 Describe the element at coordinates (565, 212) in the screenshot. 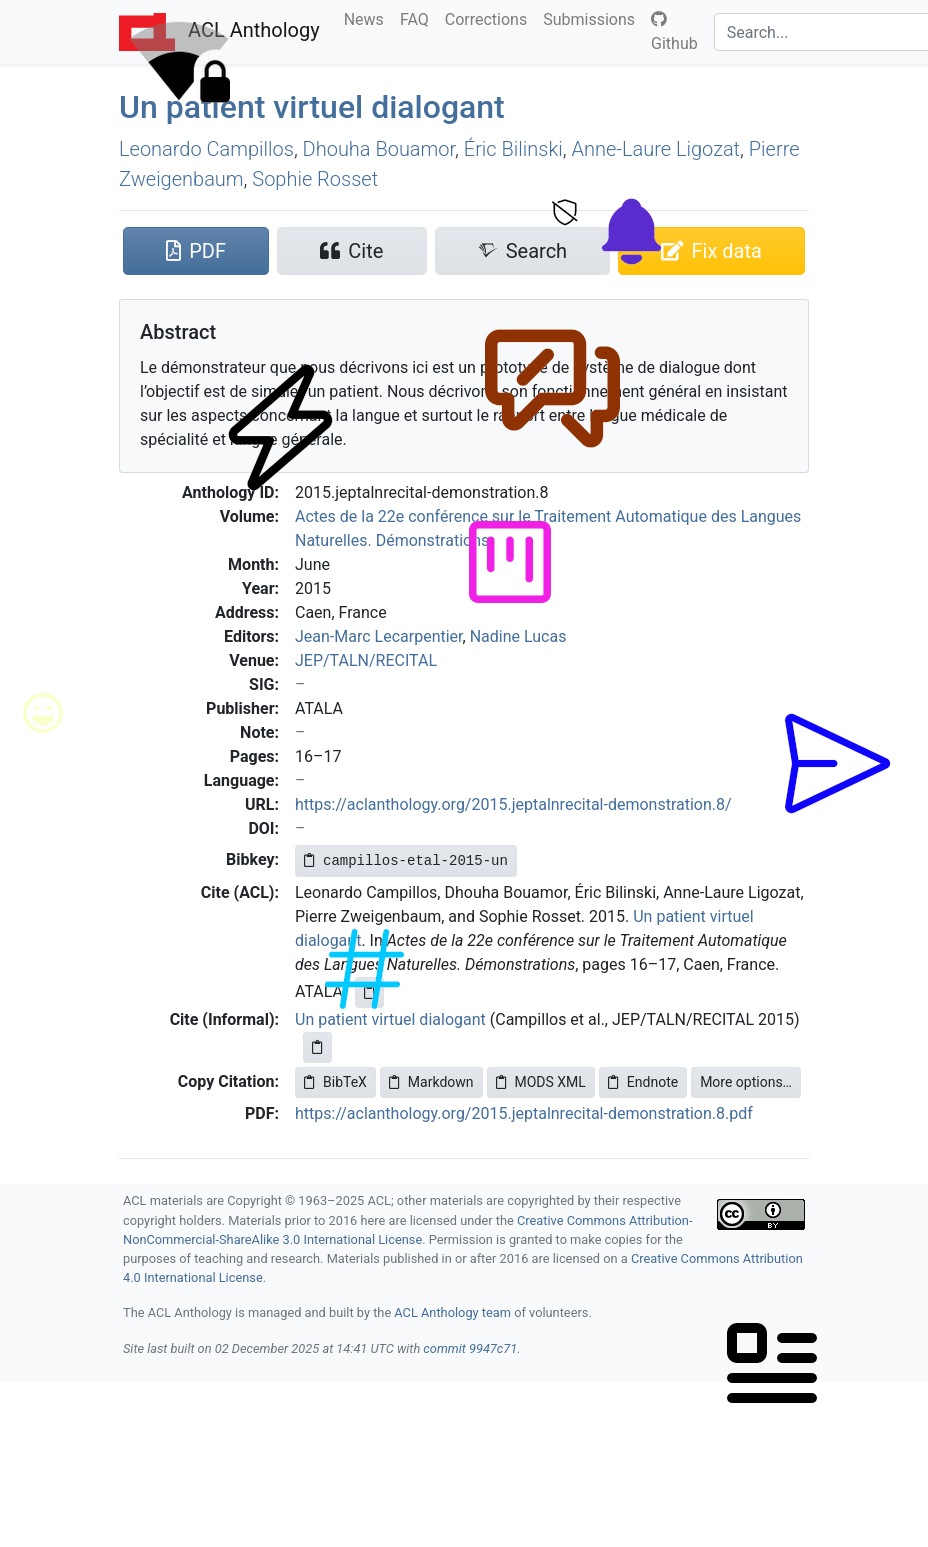

I see `security or protection is disabled` at that location.